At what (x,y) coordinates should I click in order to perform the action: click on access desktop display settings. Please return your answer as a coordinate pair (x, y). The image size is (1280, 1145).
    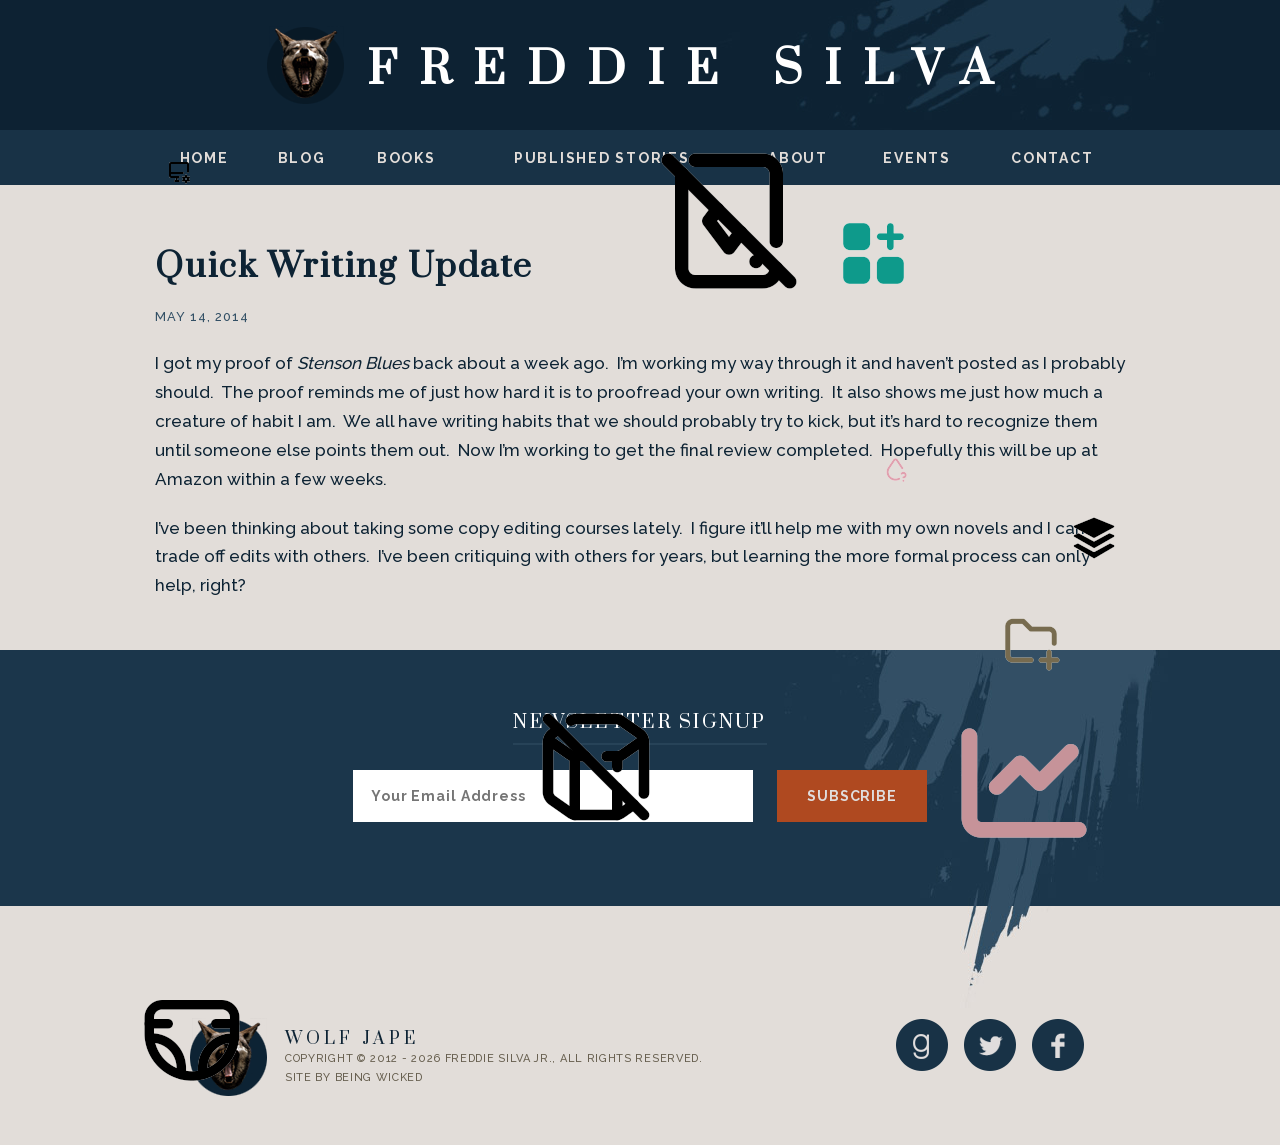
    Looking at the image, I should click on (179, 172).